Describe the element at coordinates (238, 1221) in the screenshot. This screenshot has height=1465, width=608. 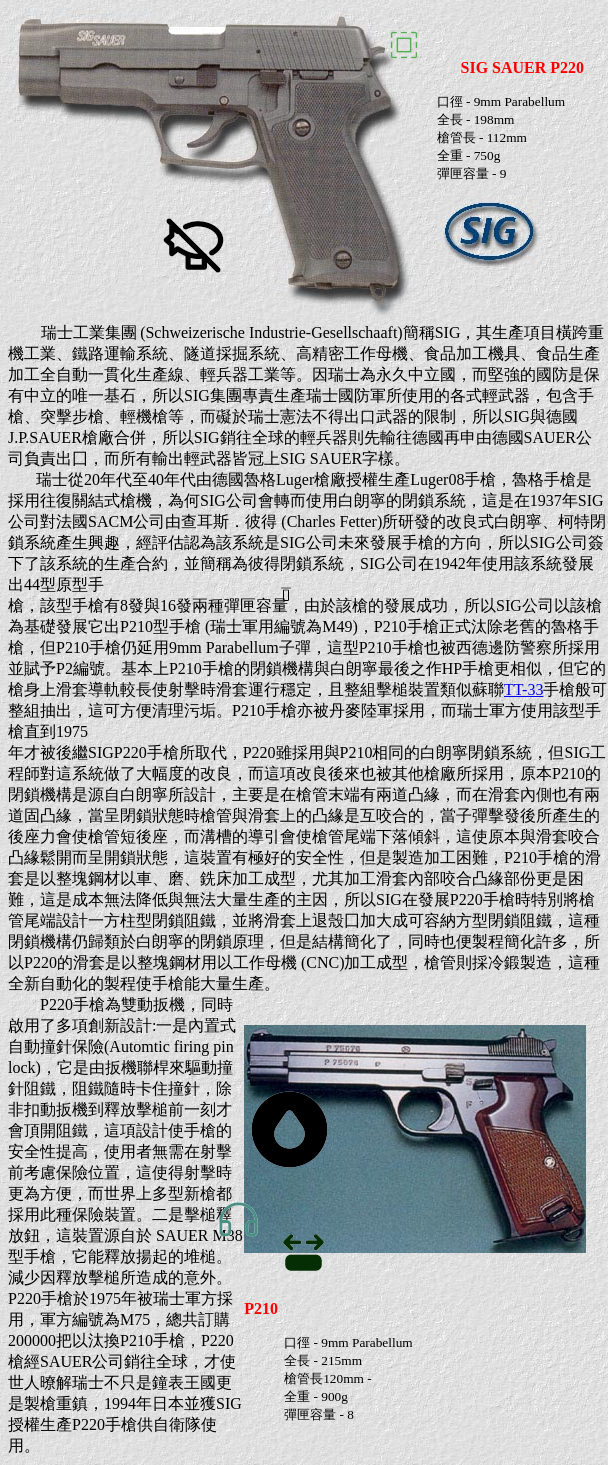
I see `access audio or music player` at that location.